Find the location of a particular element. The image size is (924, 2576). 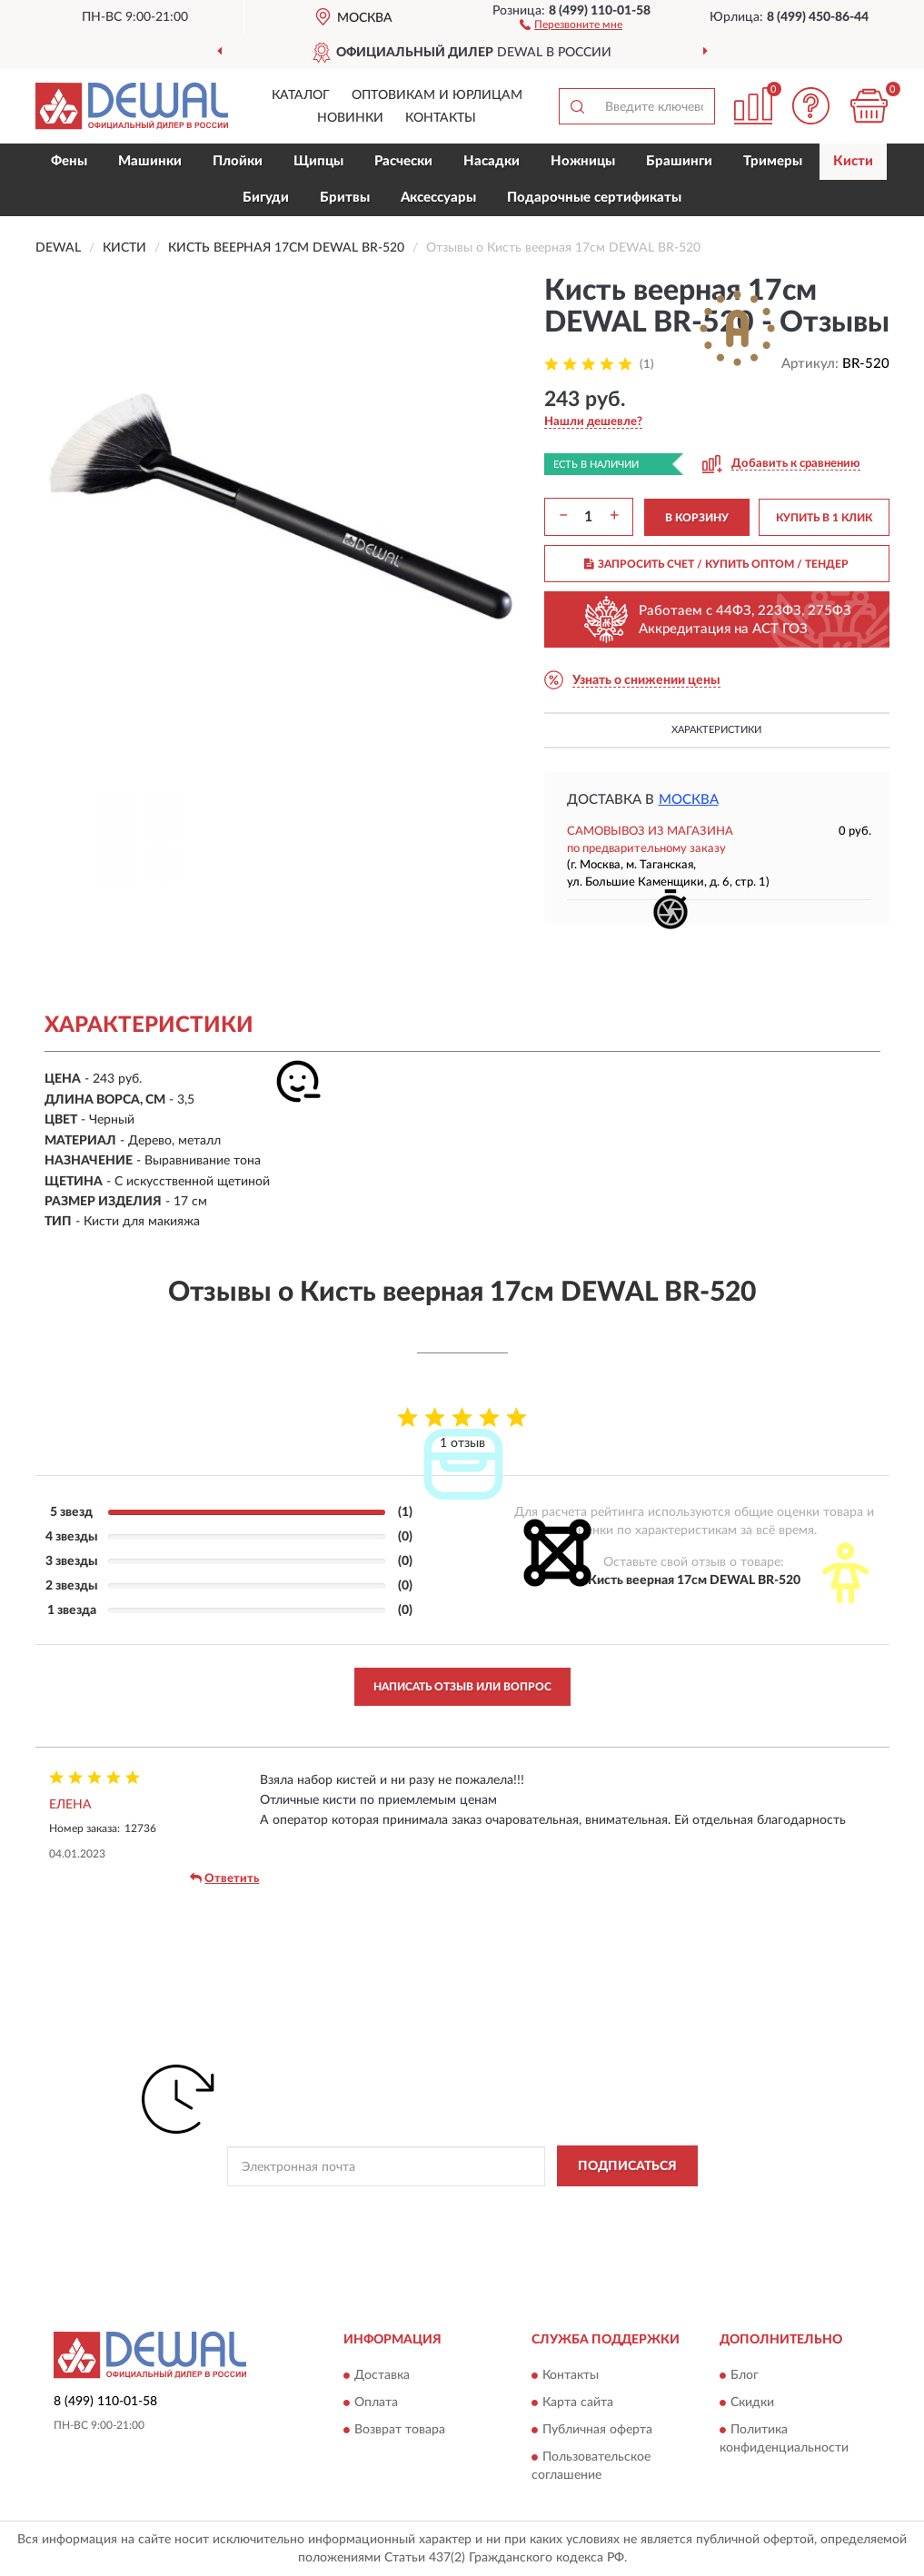

indicates a draft or pending item labeled "A" is located at coordinates (737, 328).